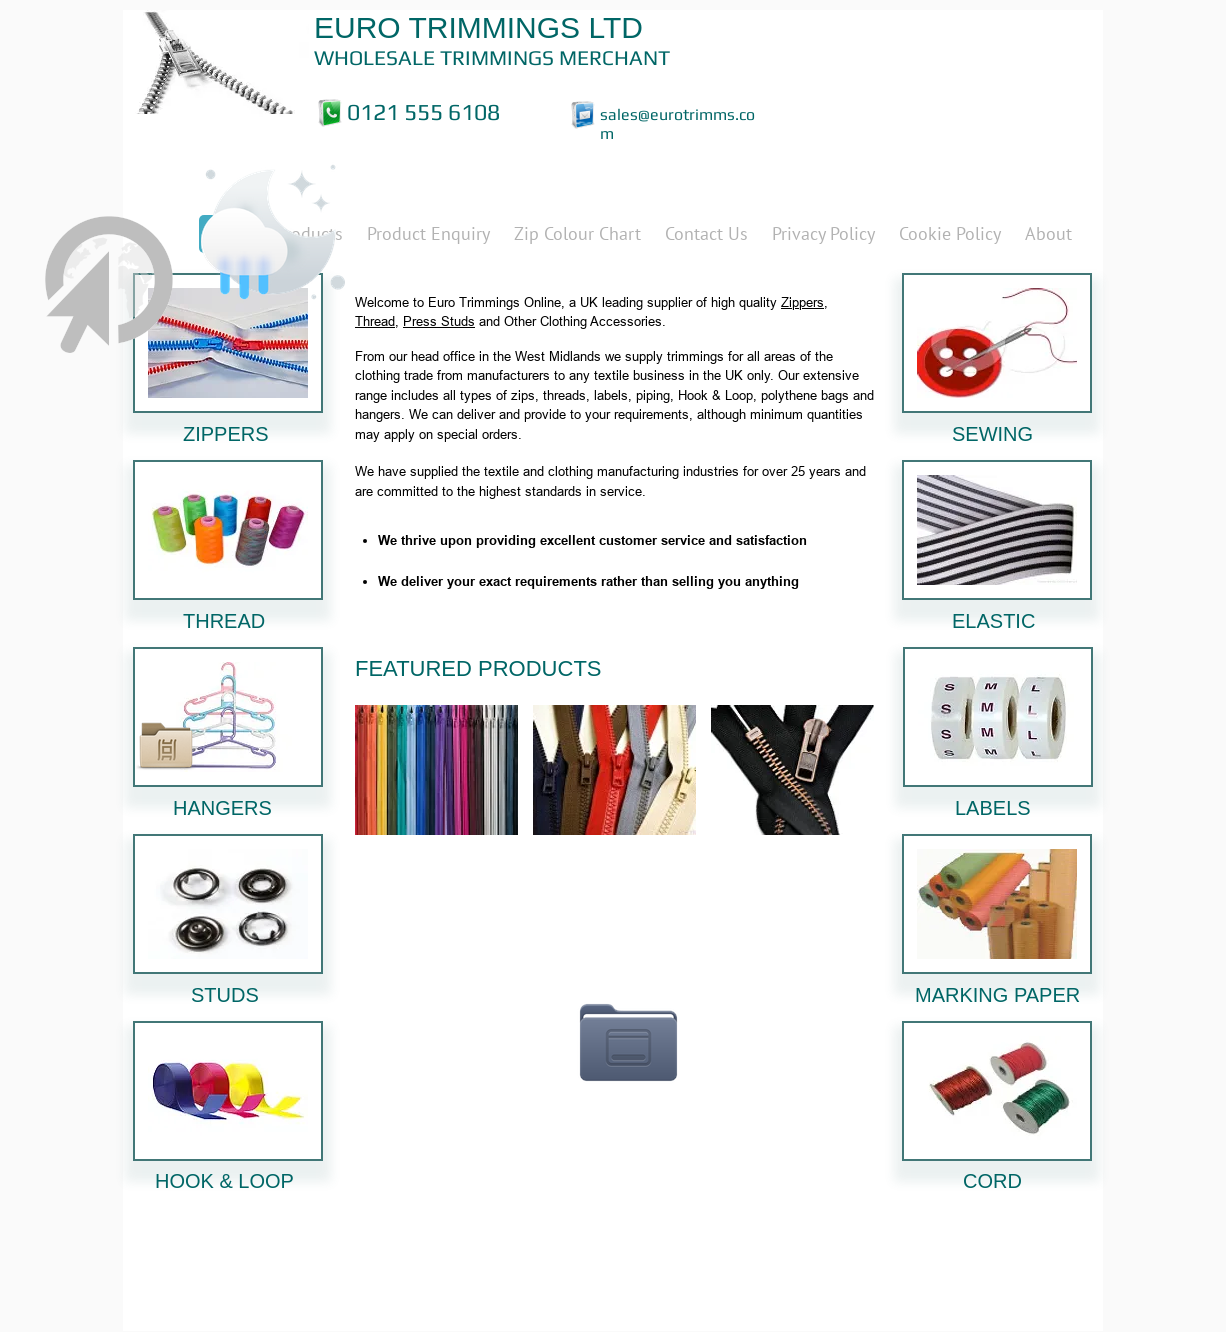 Image resolution: width=1226 pixels, height=1332 pixels. What do you see at coordinates (628, 1042) in the screenshot?
I see `open desktop folder` at bounding box center [628, 1042].